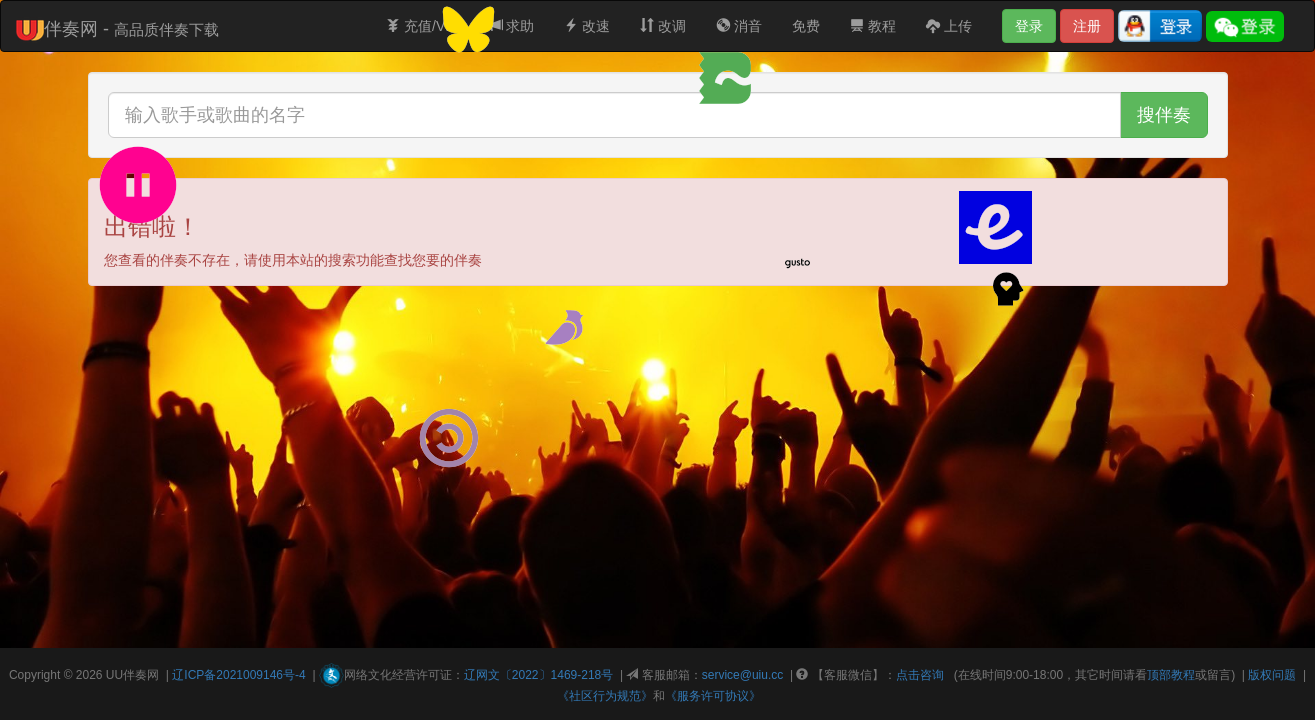 This screenshot has width=1315, height=720. What do you see at coordinates (449, 438) in the screenshot?
I see `indicates copyleft licensing for content or software` at bounding box center [449, 438].